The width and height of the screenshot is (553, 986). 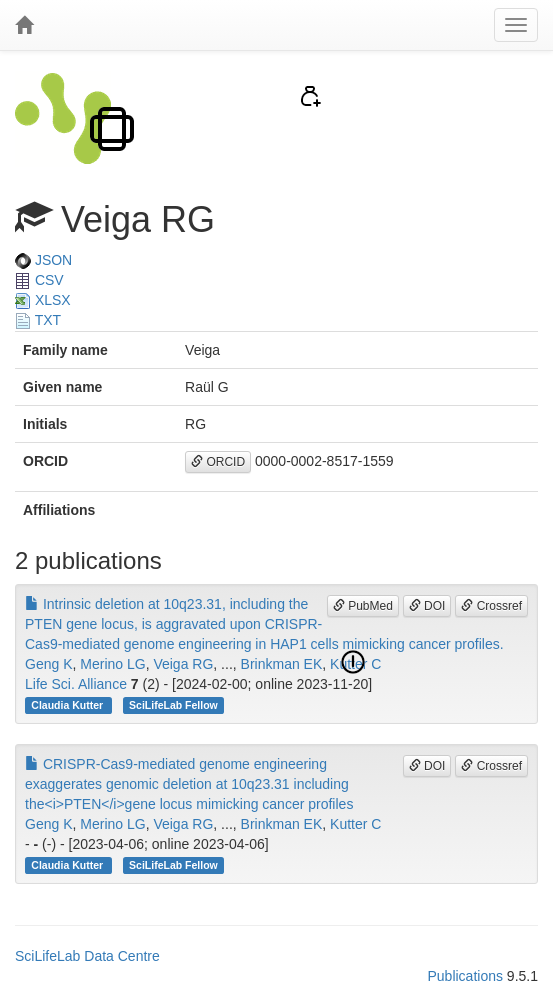 I want to click on adjust aspect ratio settings, so click(x=112, y=129).